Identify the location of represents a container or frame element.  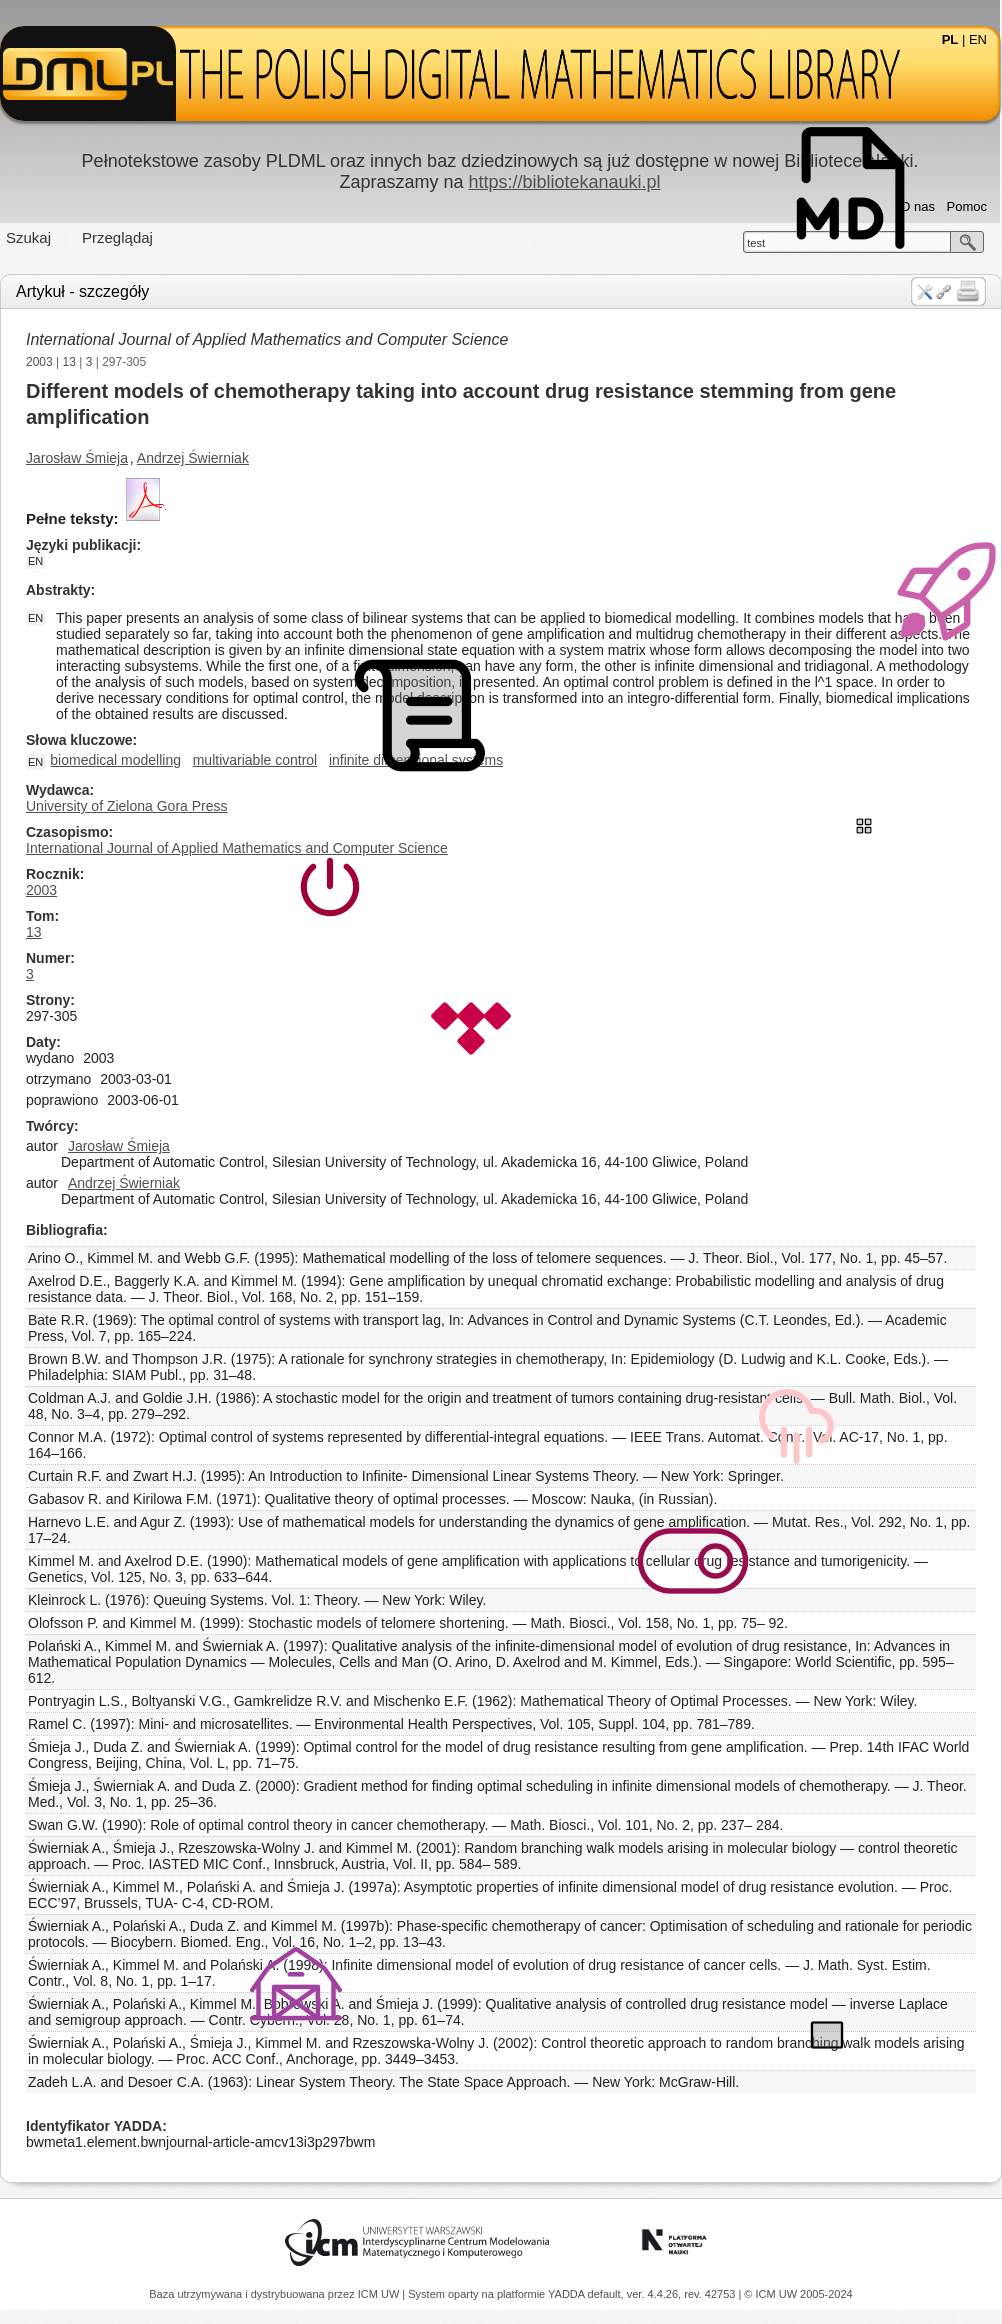
(827, 2035).